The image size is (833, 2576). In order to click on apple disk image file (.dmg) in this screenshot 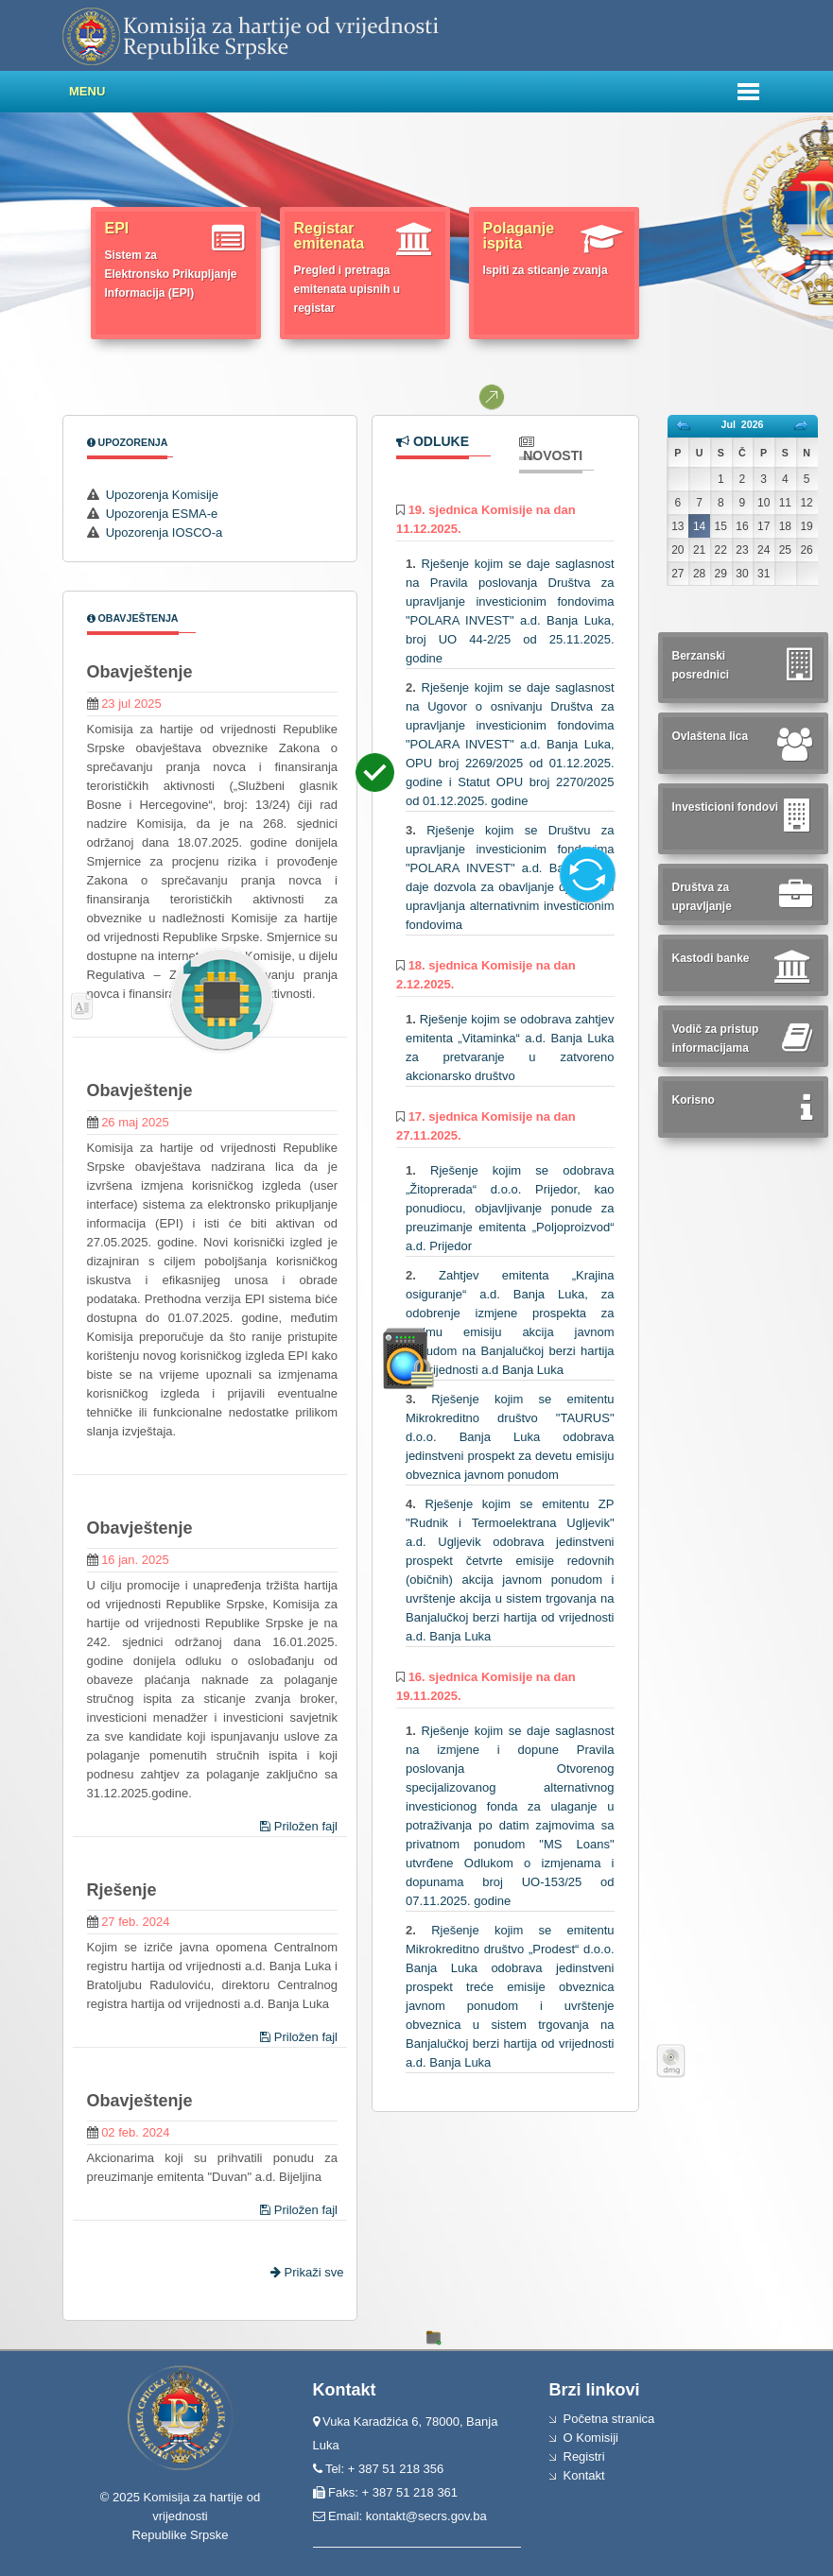, I will do `click(670, 2060)`.